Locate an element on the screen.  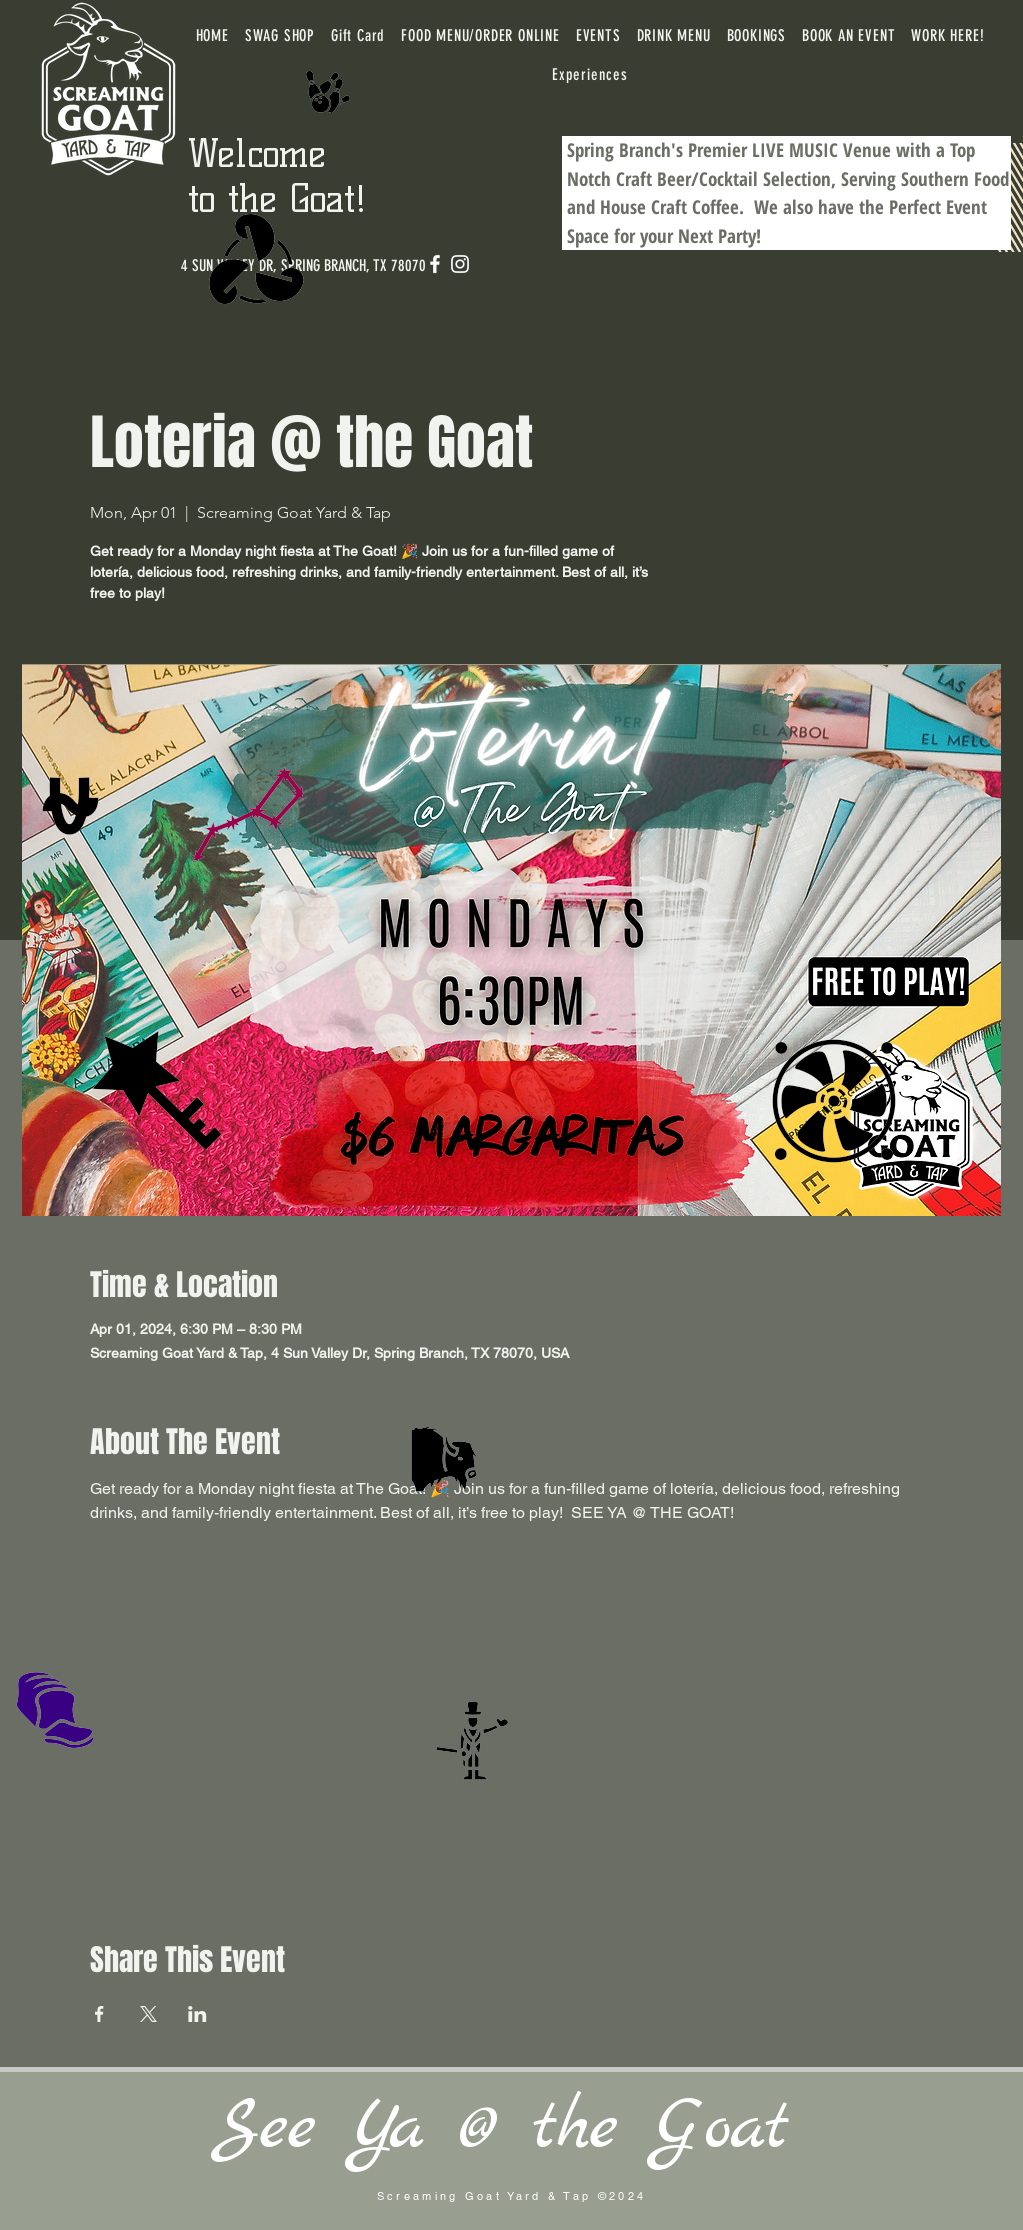
indicates a strike in a bowling game is located at coordinates (328, 92).